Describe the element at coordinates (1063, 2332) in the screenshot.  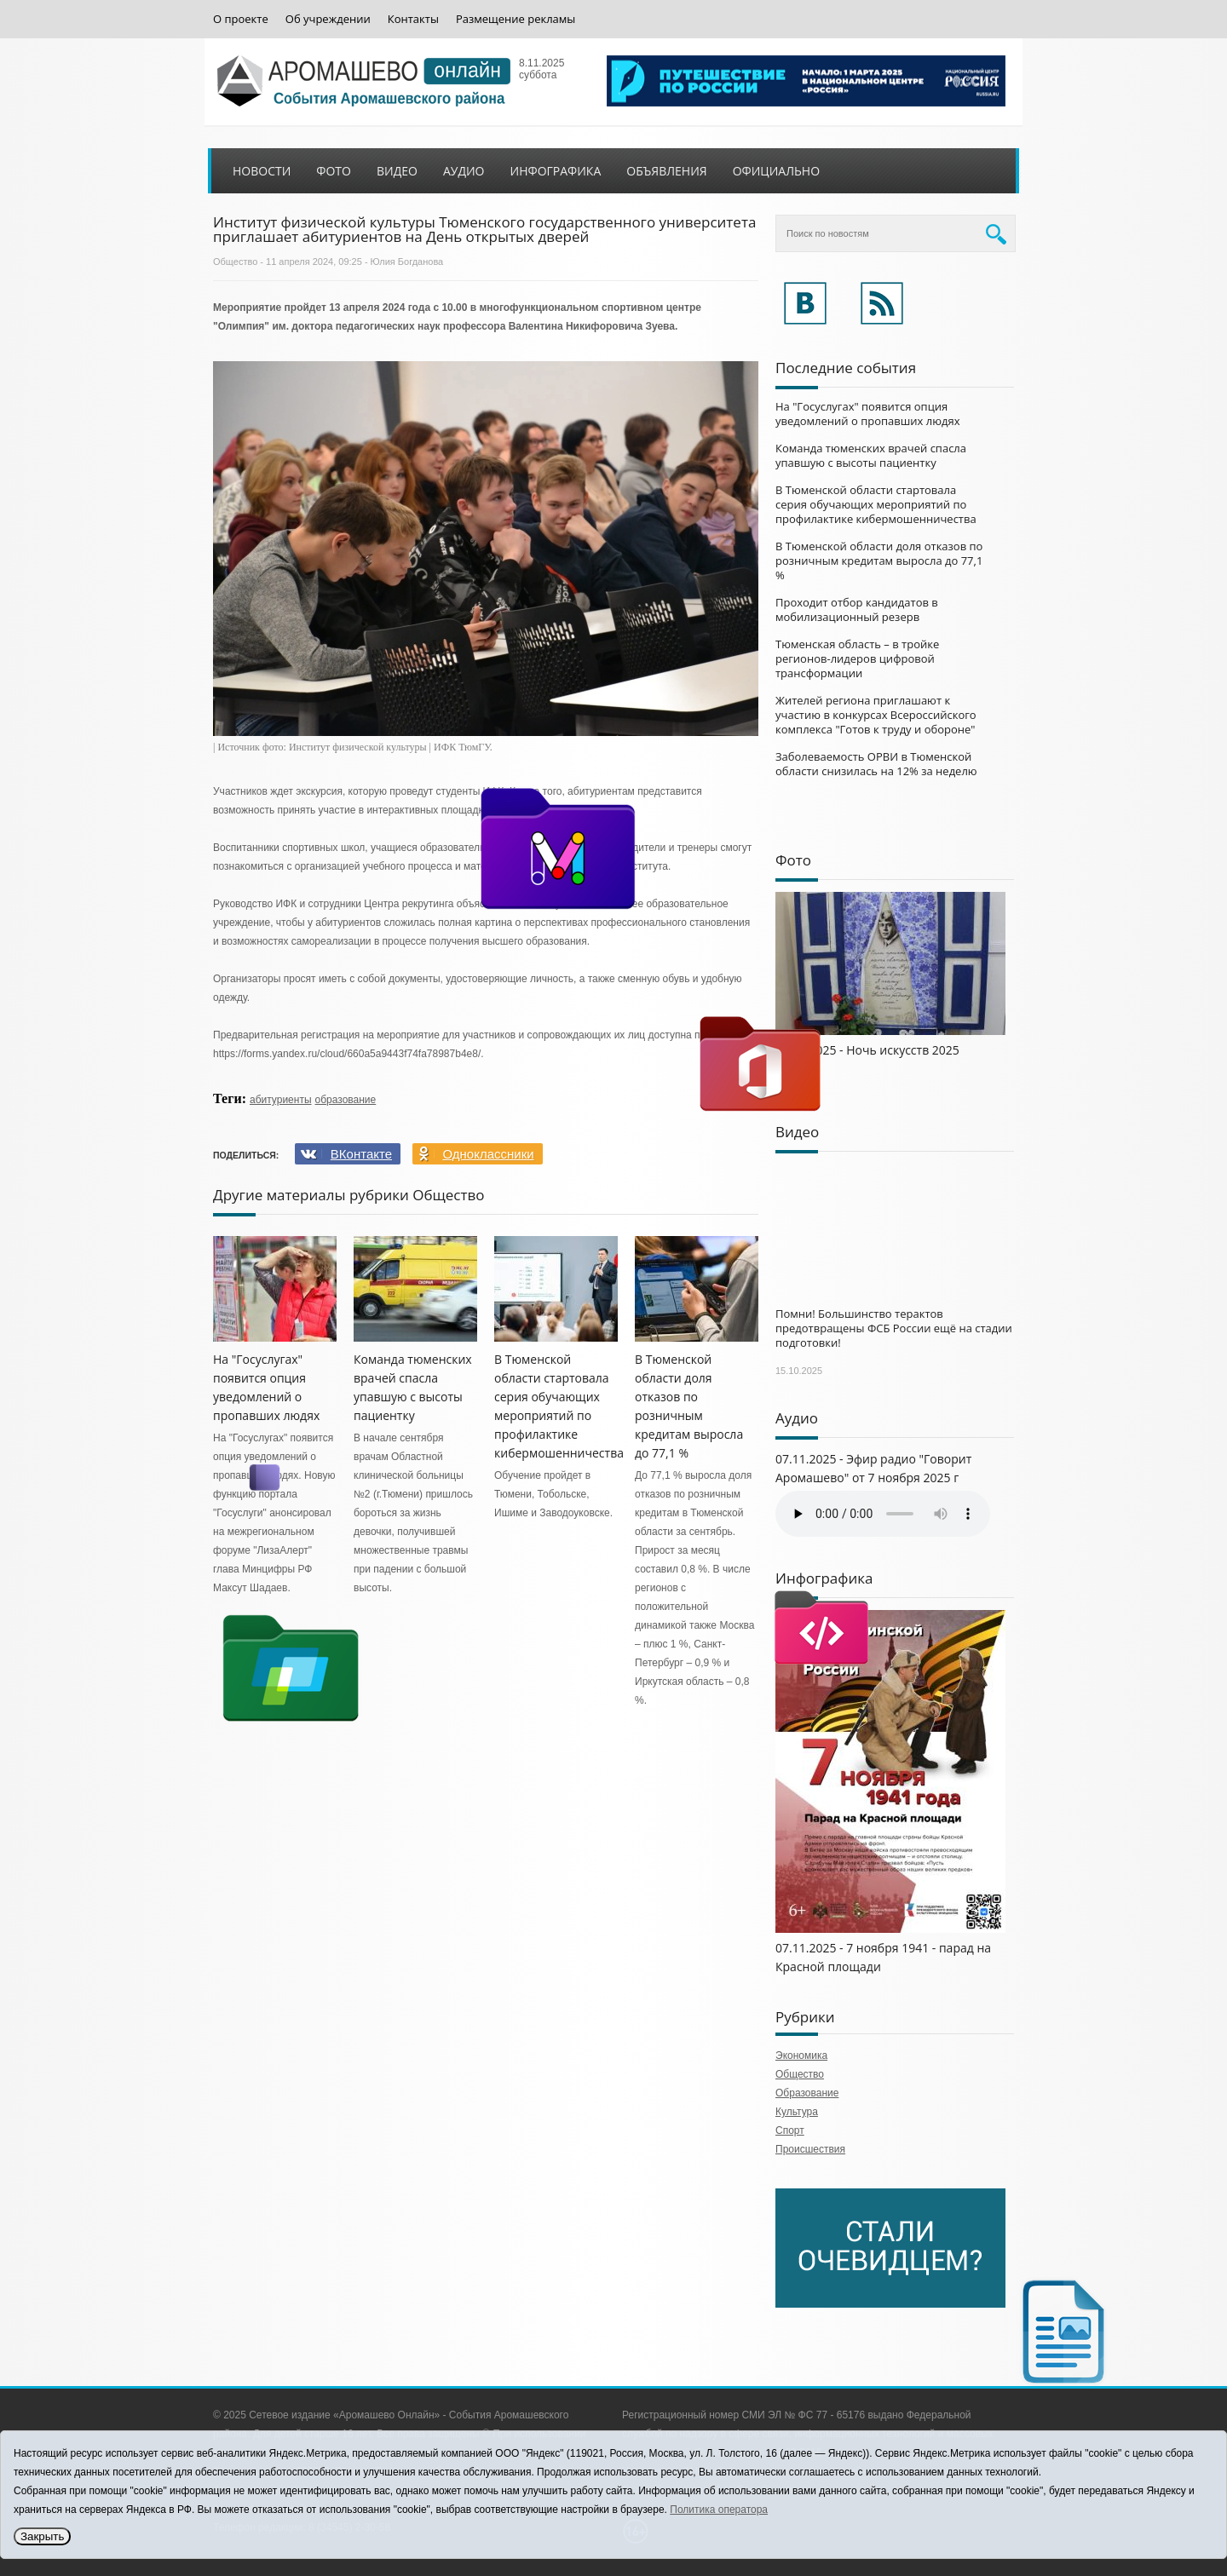
I see `libreoffice writer document template file` at that location.